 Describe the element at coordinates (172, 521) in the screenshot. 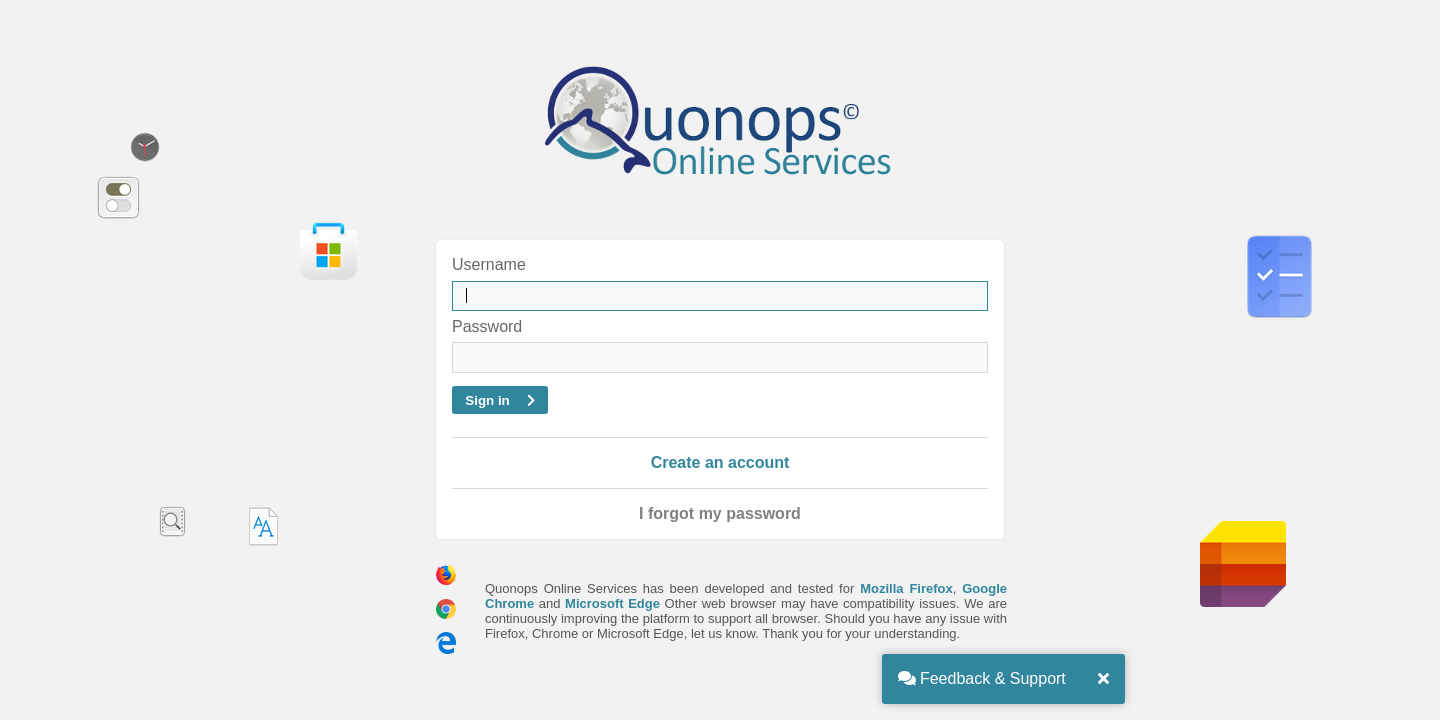

I see `open the log viewer application` at that location.